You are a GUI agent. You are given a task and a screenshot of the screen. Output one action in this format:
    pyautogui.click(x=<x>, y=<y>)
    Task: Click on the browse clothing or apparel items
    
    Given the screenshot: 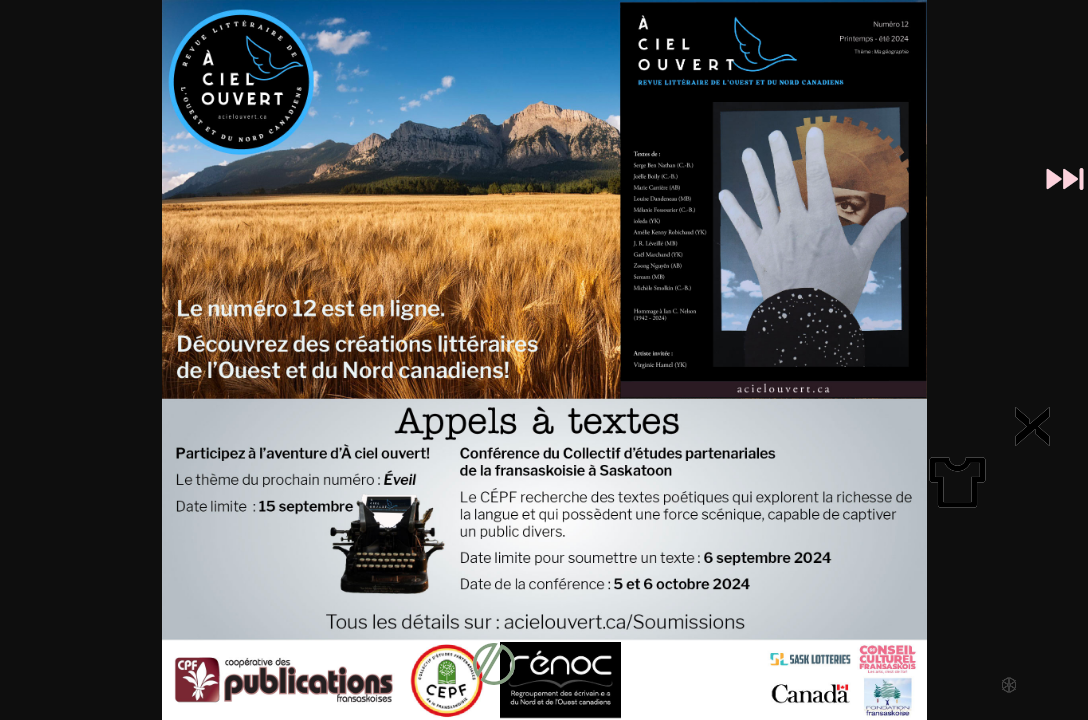 What is the action you would take?
    pyautogui.click(x=957, y=482)
    